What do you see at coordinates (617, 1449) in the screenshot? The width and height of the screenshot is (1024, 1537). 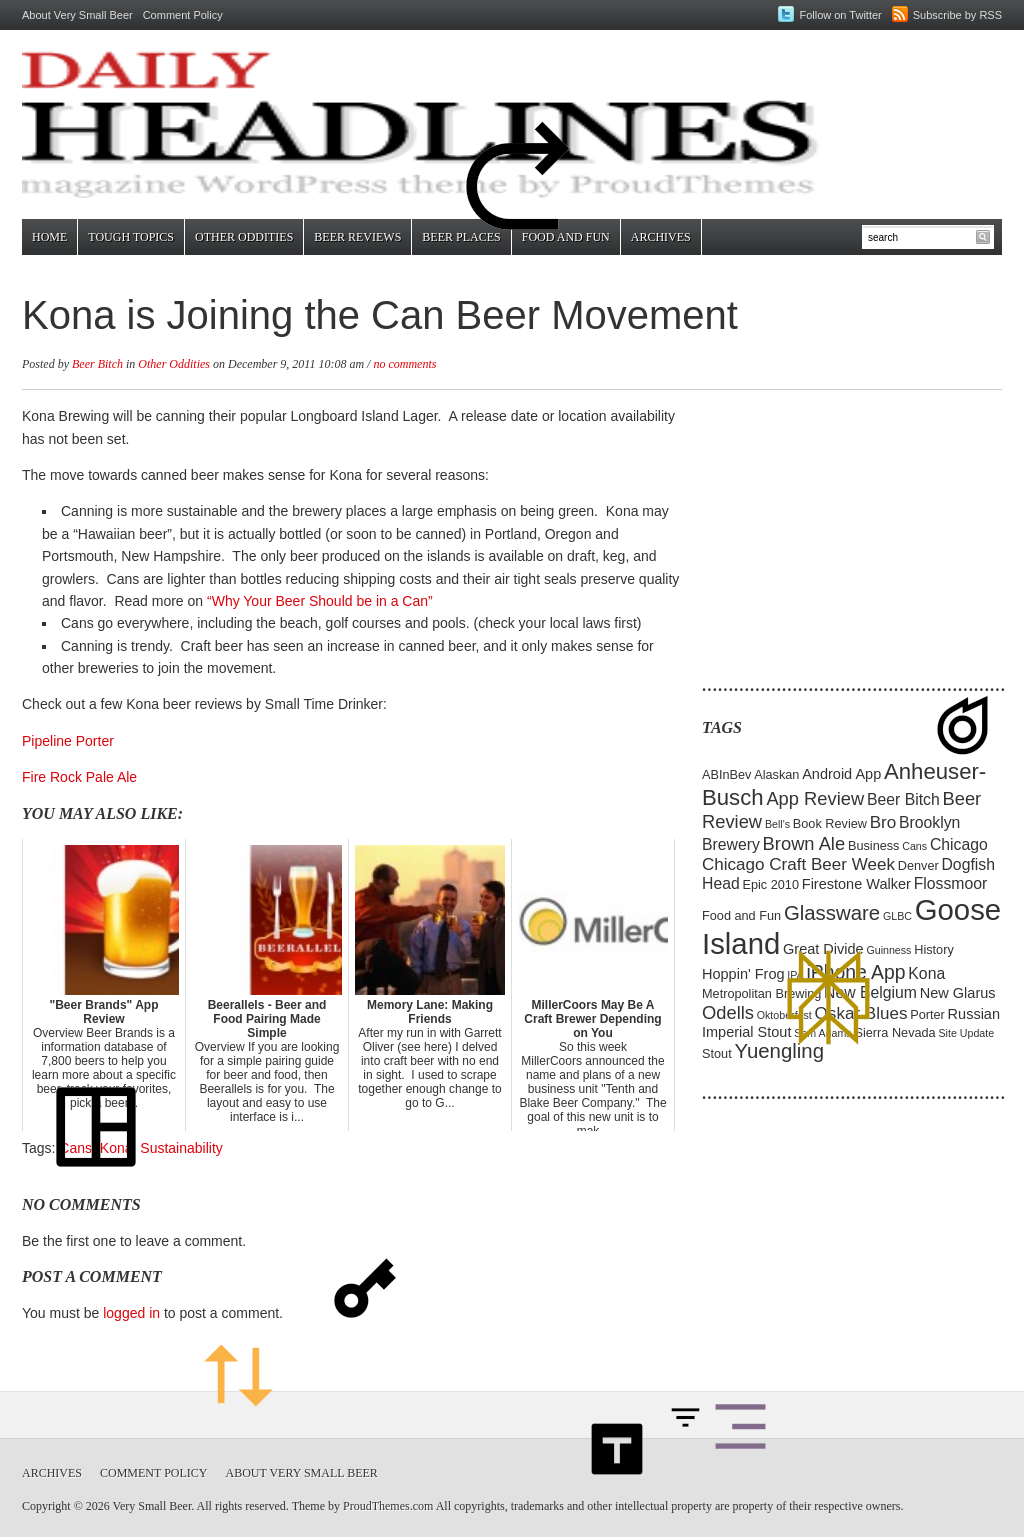 I see `open text formatting or typography options` at bounding box center [617, 1449].